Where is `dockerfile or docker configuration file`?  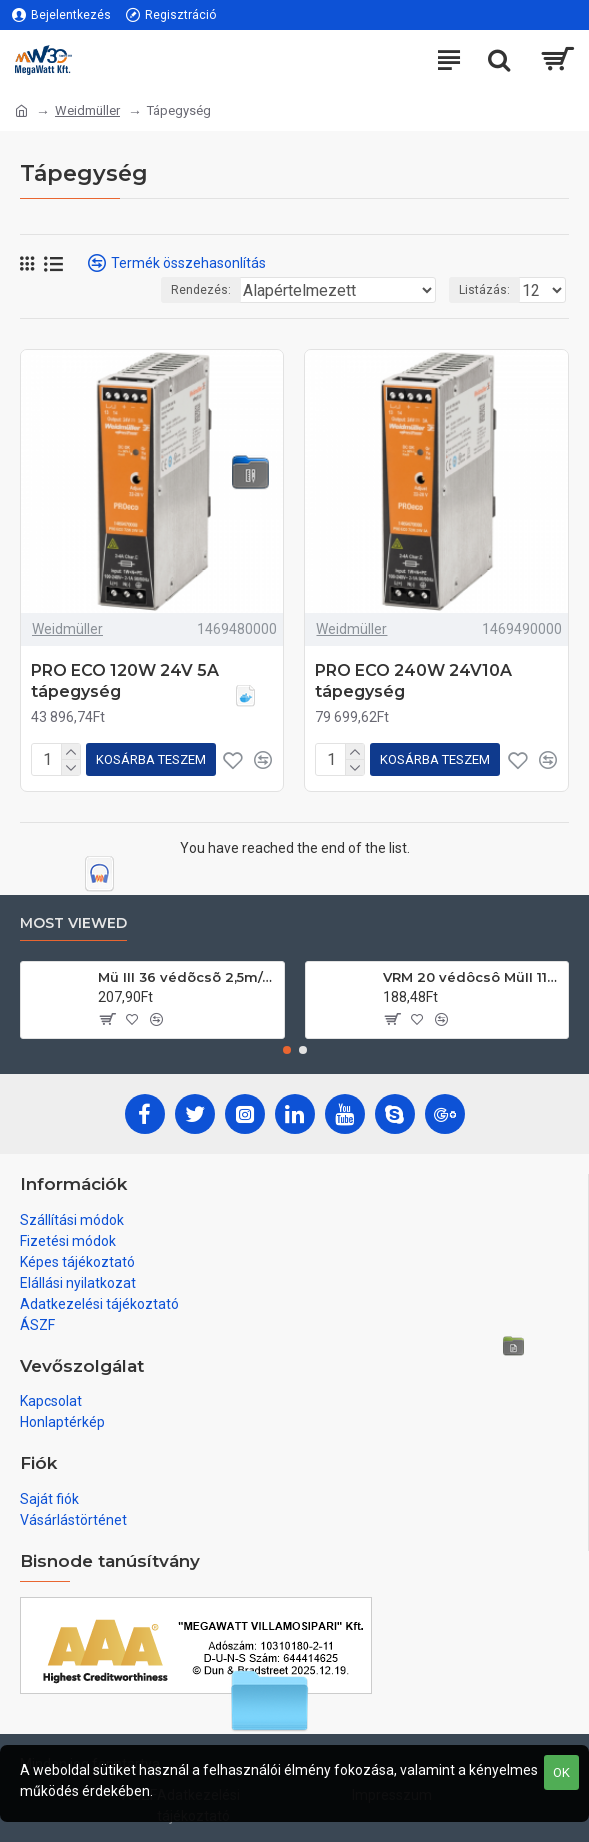 dockerfile or docker configuration file is located at coordinates (245, 695).